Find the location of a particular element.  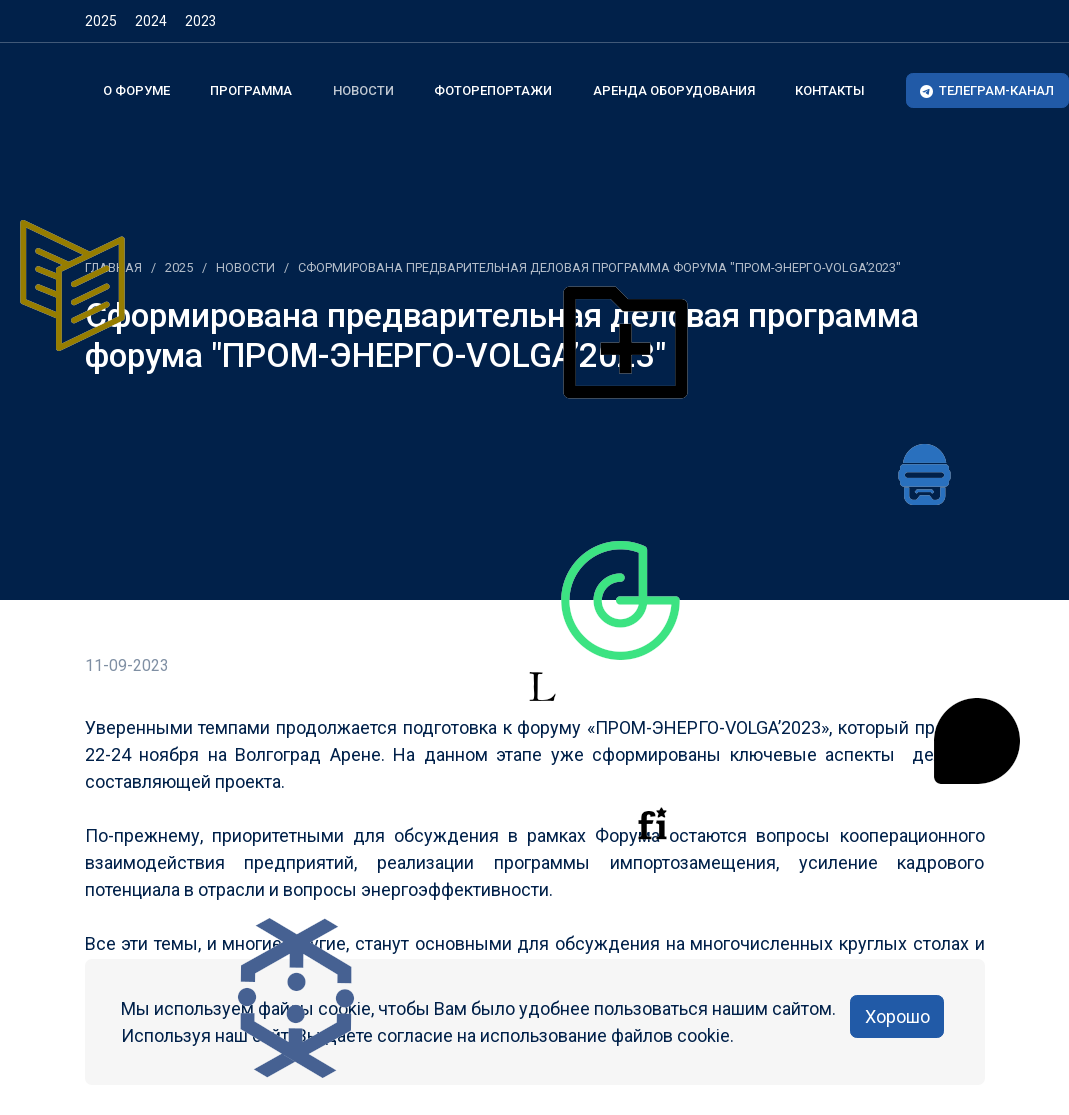

open carrd website builder is located at coordinates (72, 285).